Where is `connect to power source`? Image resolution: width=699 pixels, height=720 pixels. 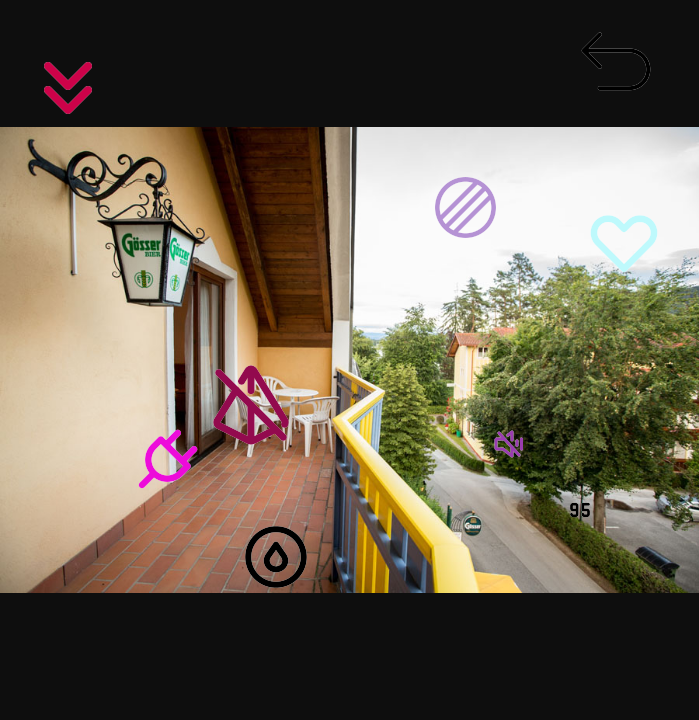 connect to power source is located at coordinates (168, 459).